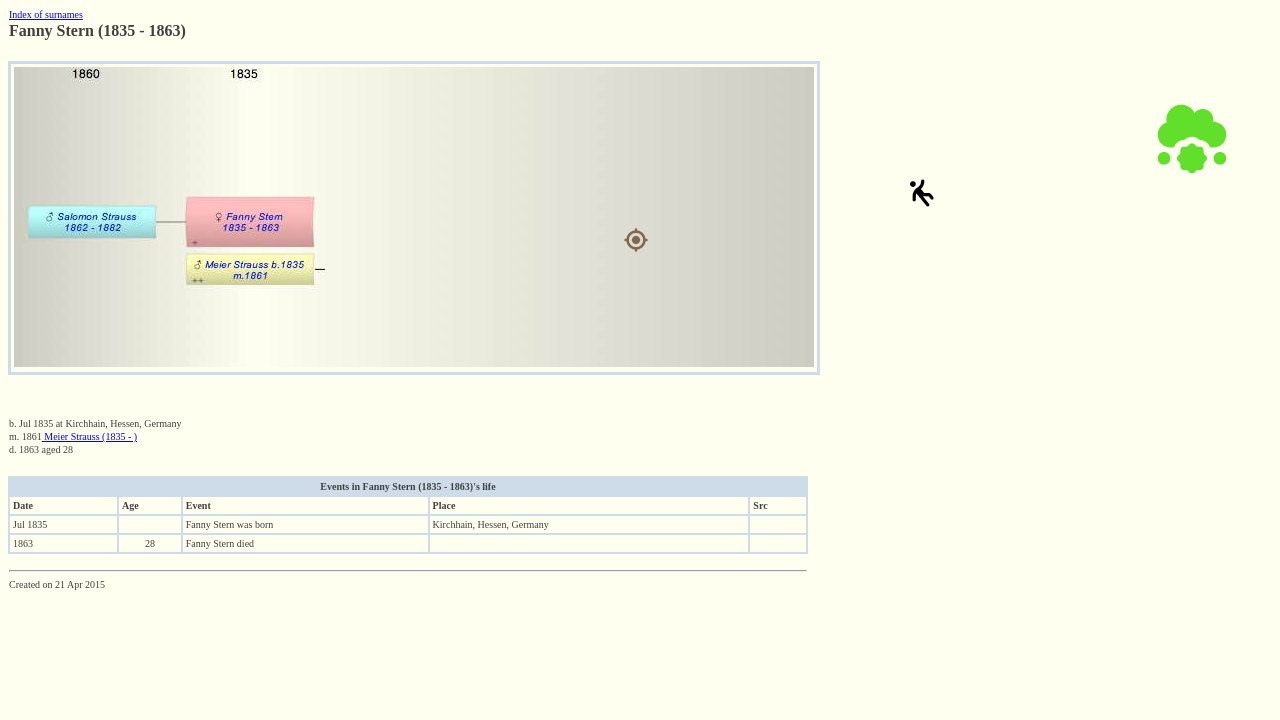  Describe the element at coordinates (1192, 139) in the screenshot. I see `indicates hail or severe weather conditions` at that location.